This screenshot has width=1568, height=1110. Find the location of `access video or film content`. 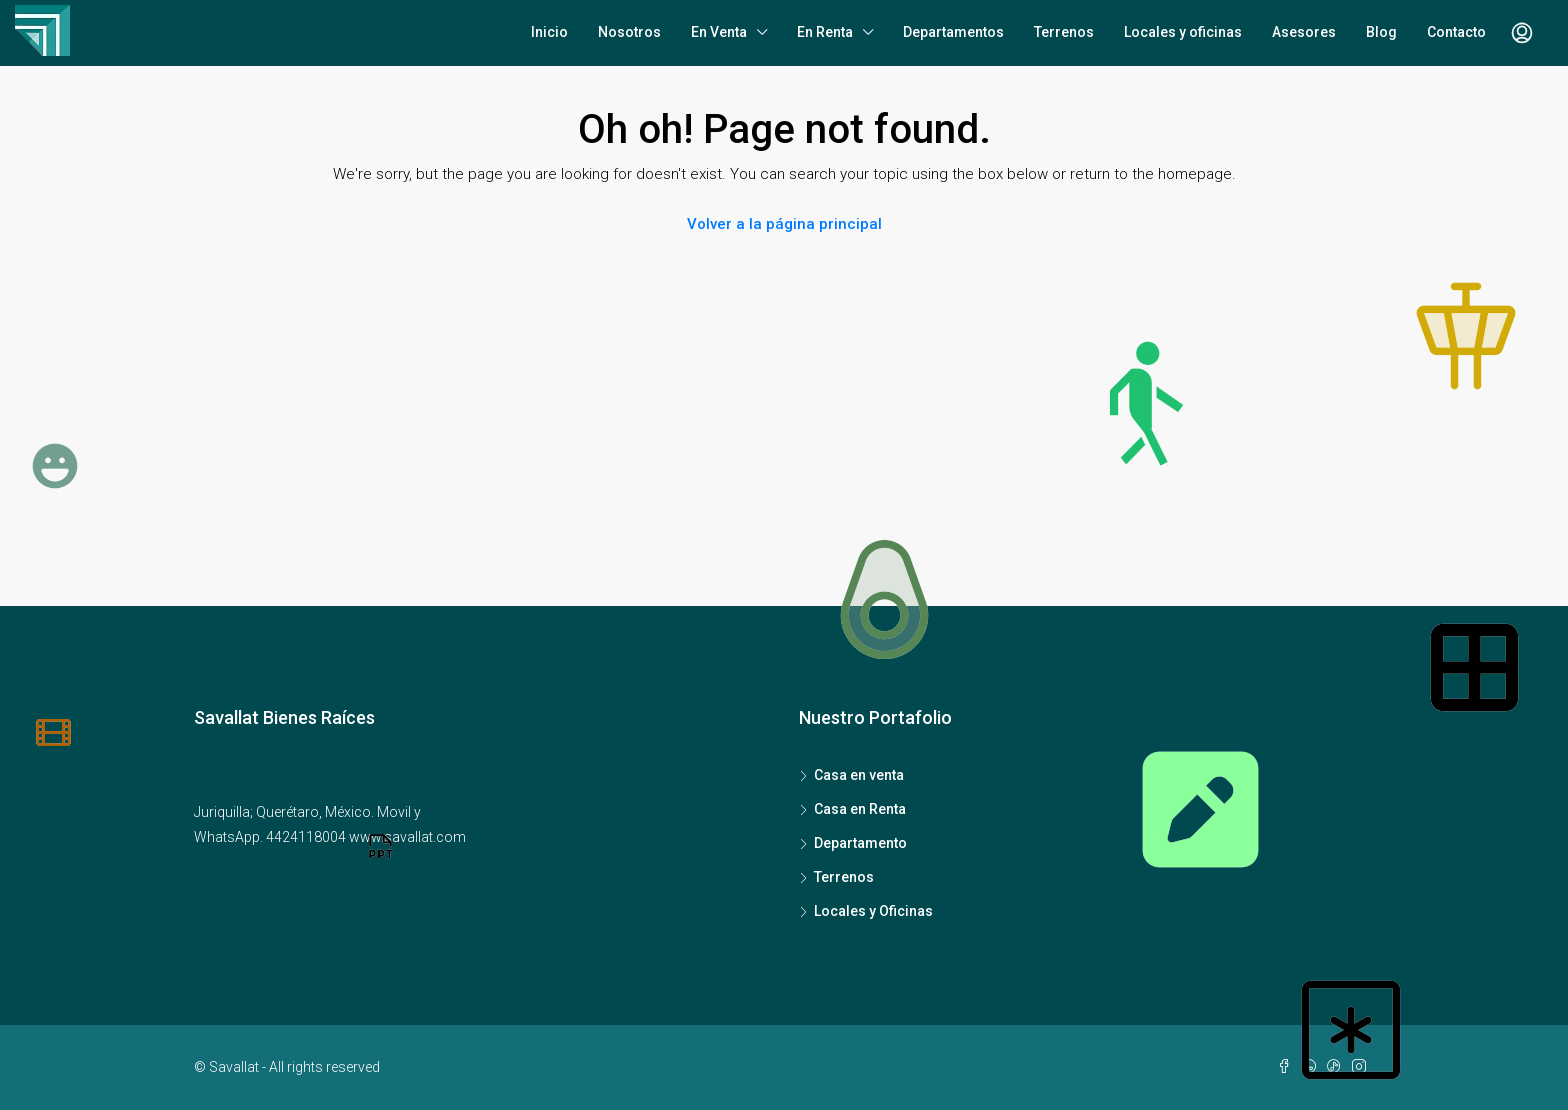

access video or film content is located at coordinates (53, 732).